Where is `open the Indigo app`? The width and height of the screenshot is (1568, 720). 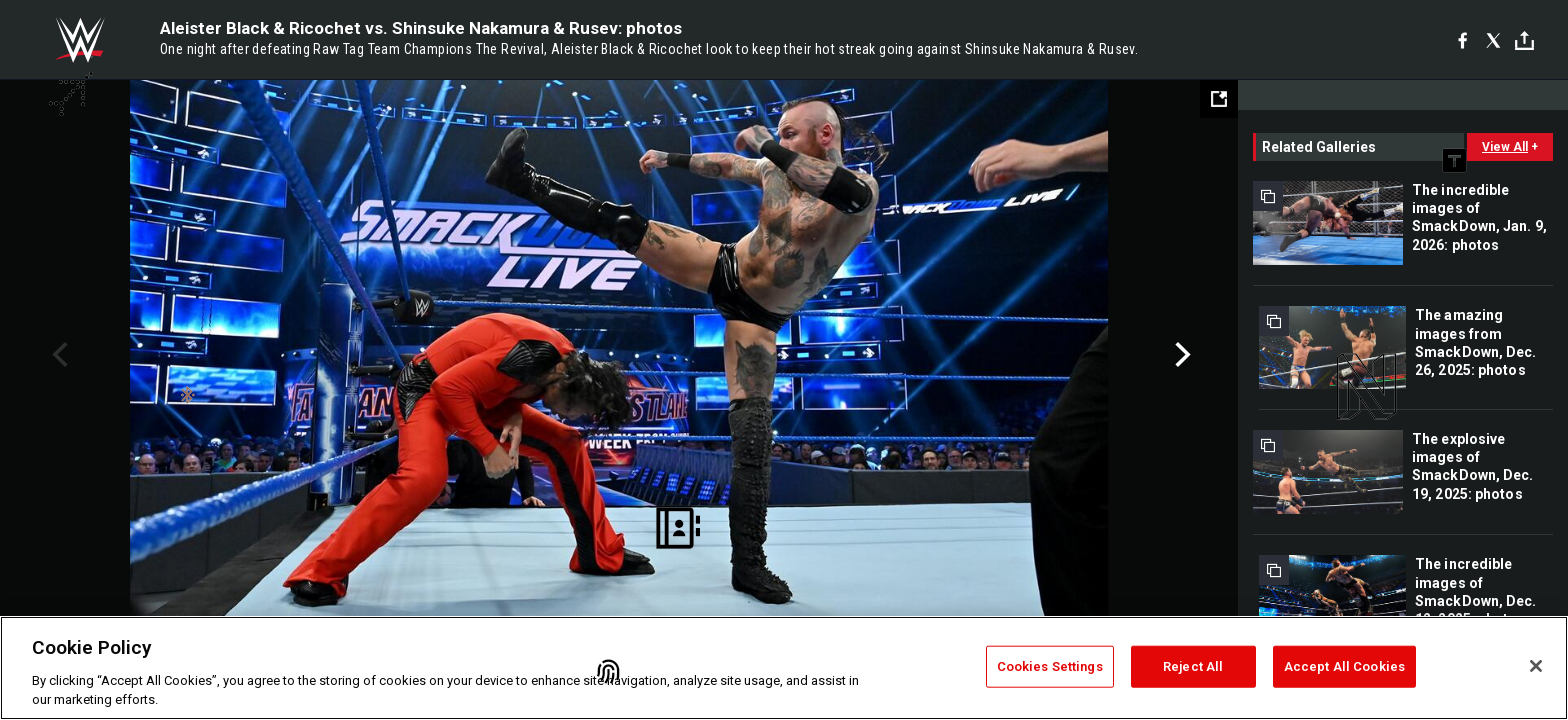 open the Indigo app is located at coordinates (71, 94).